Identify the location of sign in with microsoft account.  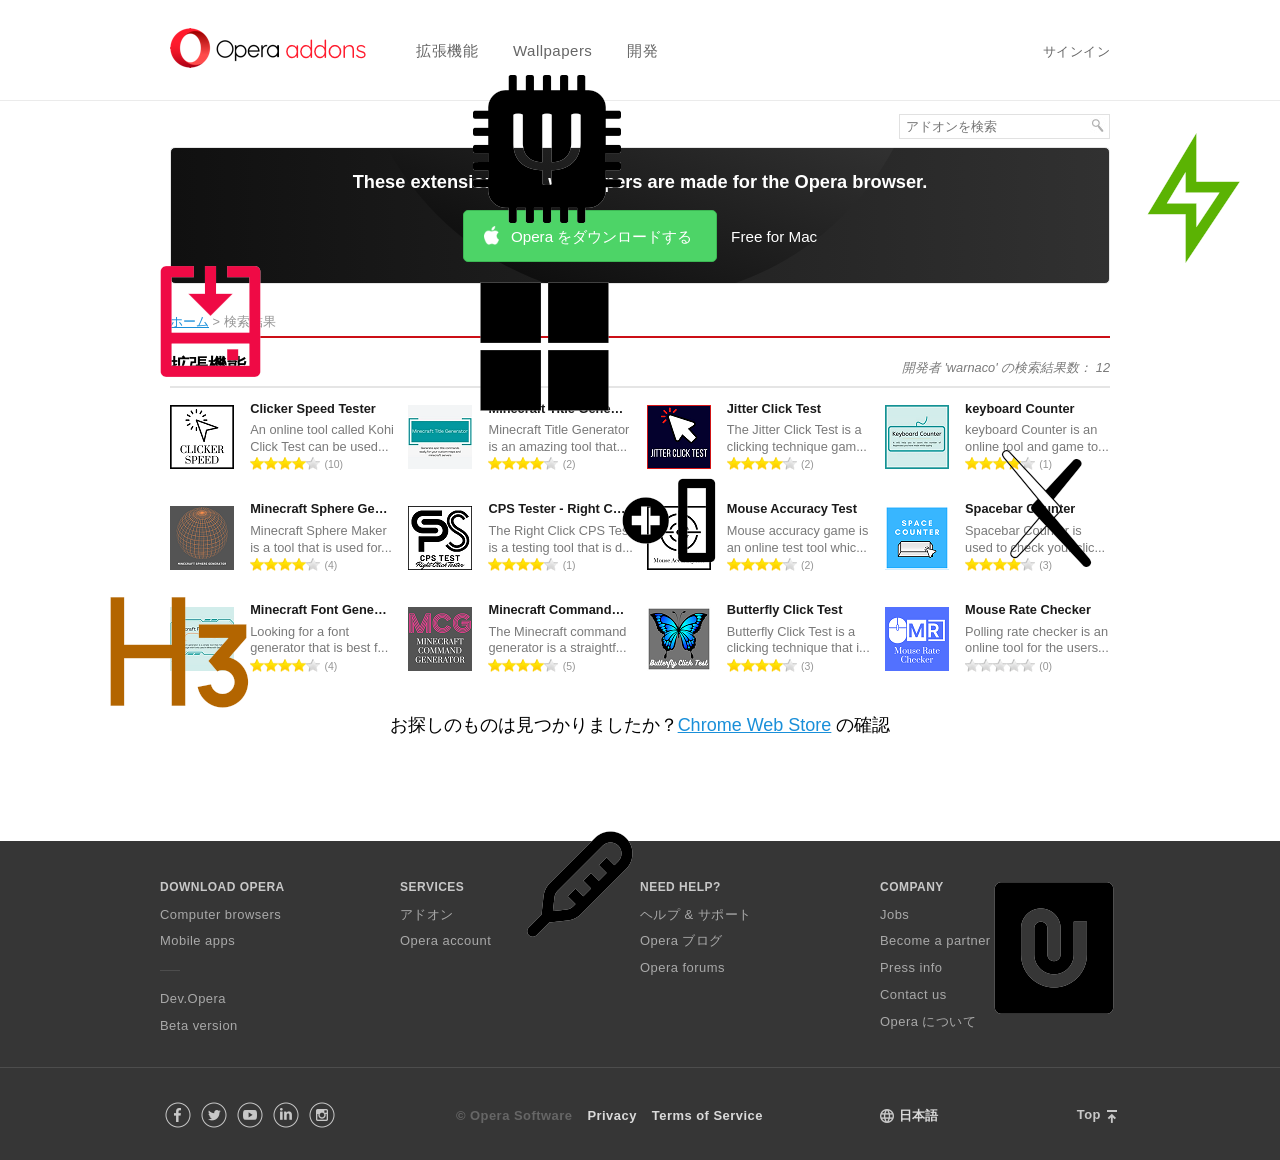
(544, 346).